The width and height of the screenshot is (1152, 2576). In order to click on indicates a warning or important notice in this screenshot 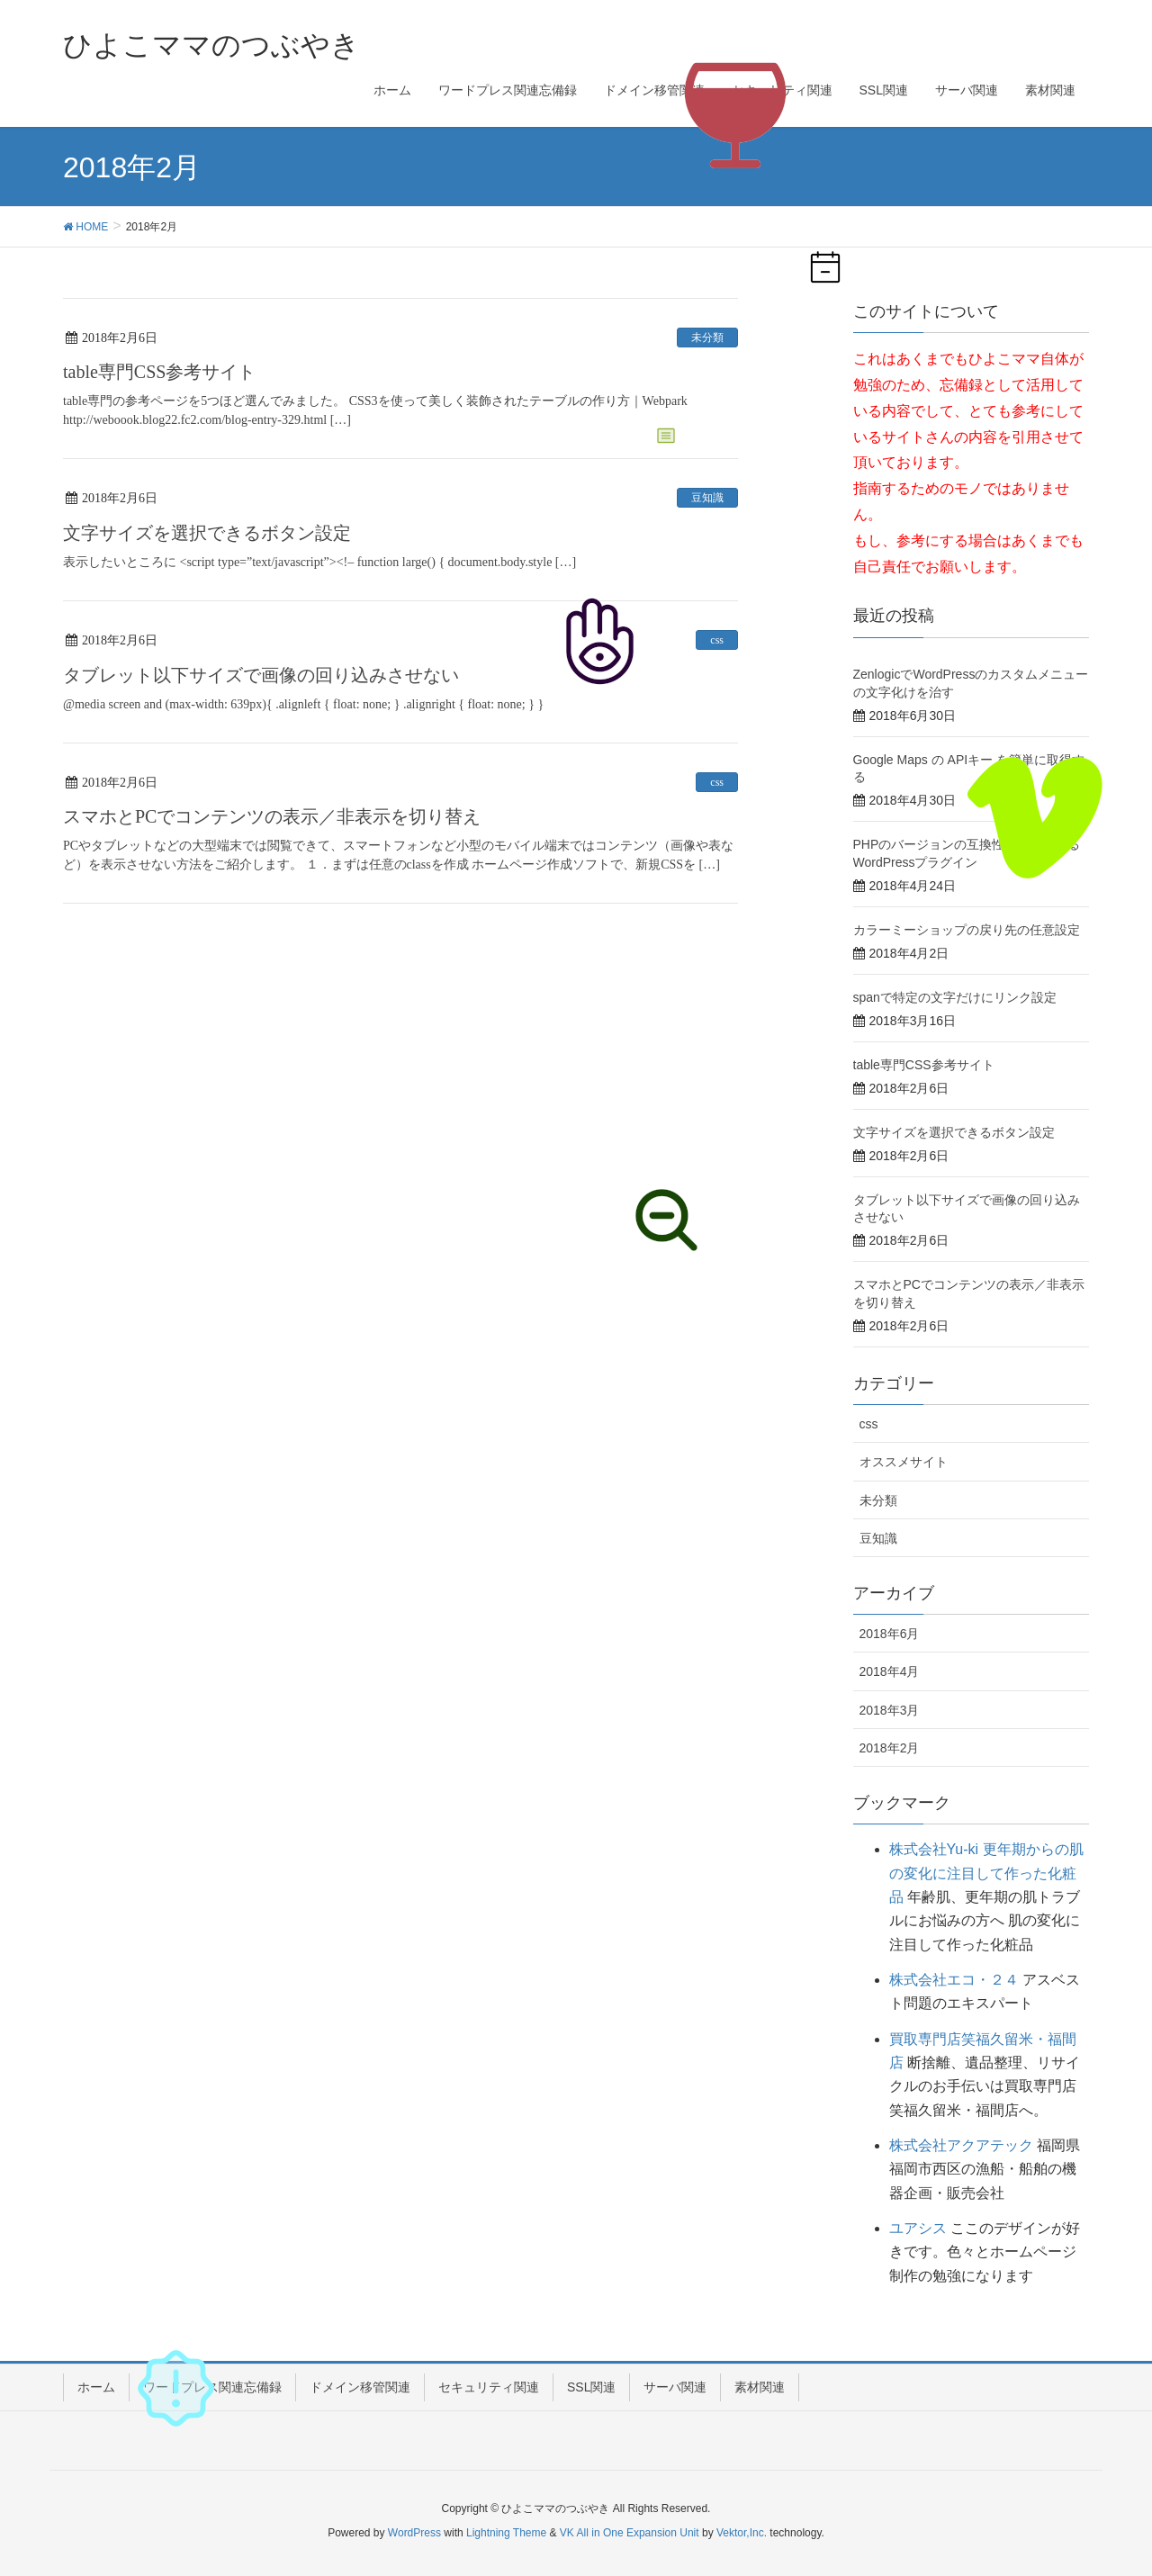, I will do `click(176, 2388)`.